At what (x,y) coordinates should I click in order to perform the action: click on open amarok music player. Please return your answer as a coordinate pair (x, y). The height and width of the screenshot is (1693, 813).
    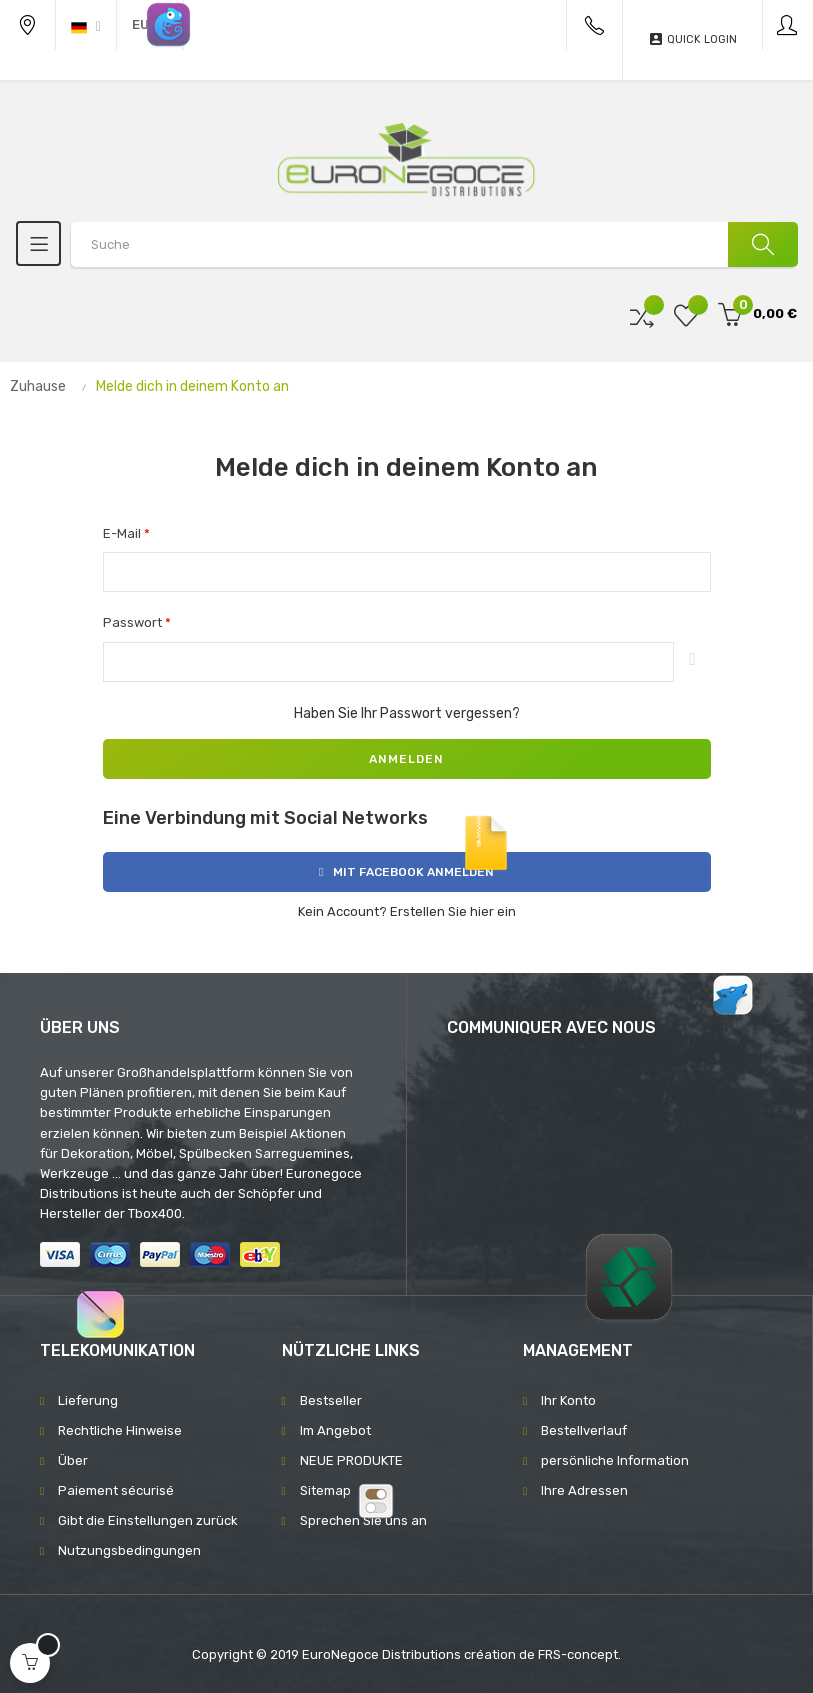
    Looking at the image, I should click on (733, 995).